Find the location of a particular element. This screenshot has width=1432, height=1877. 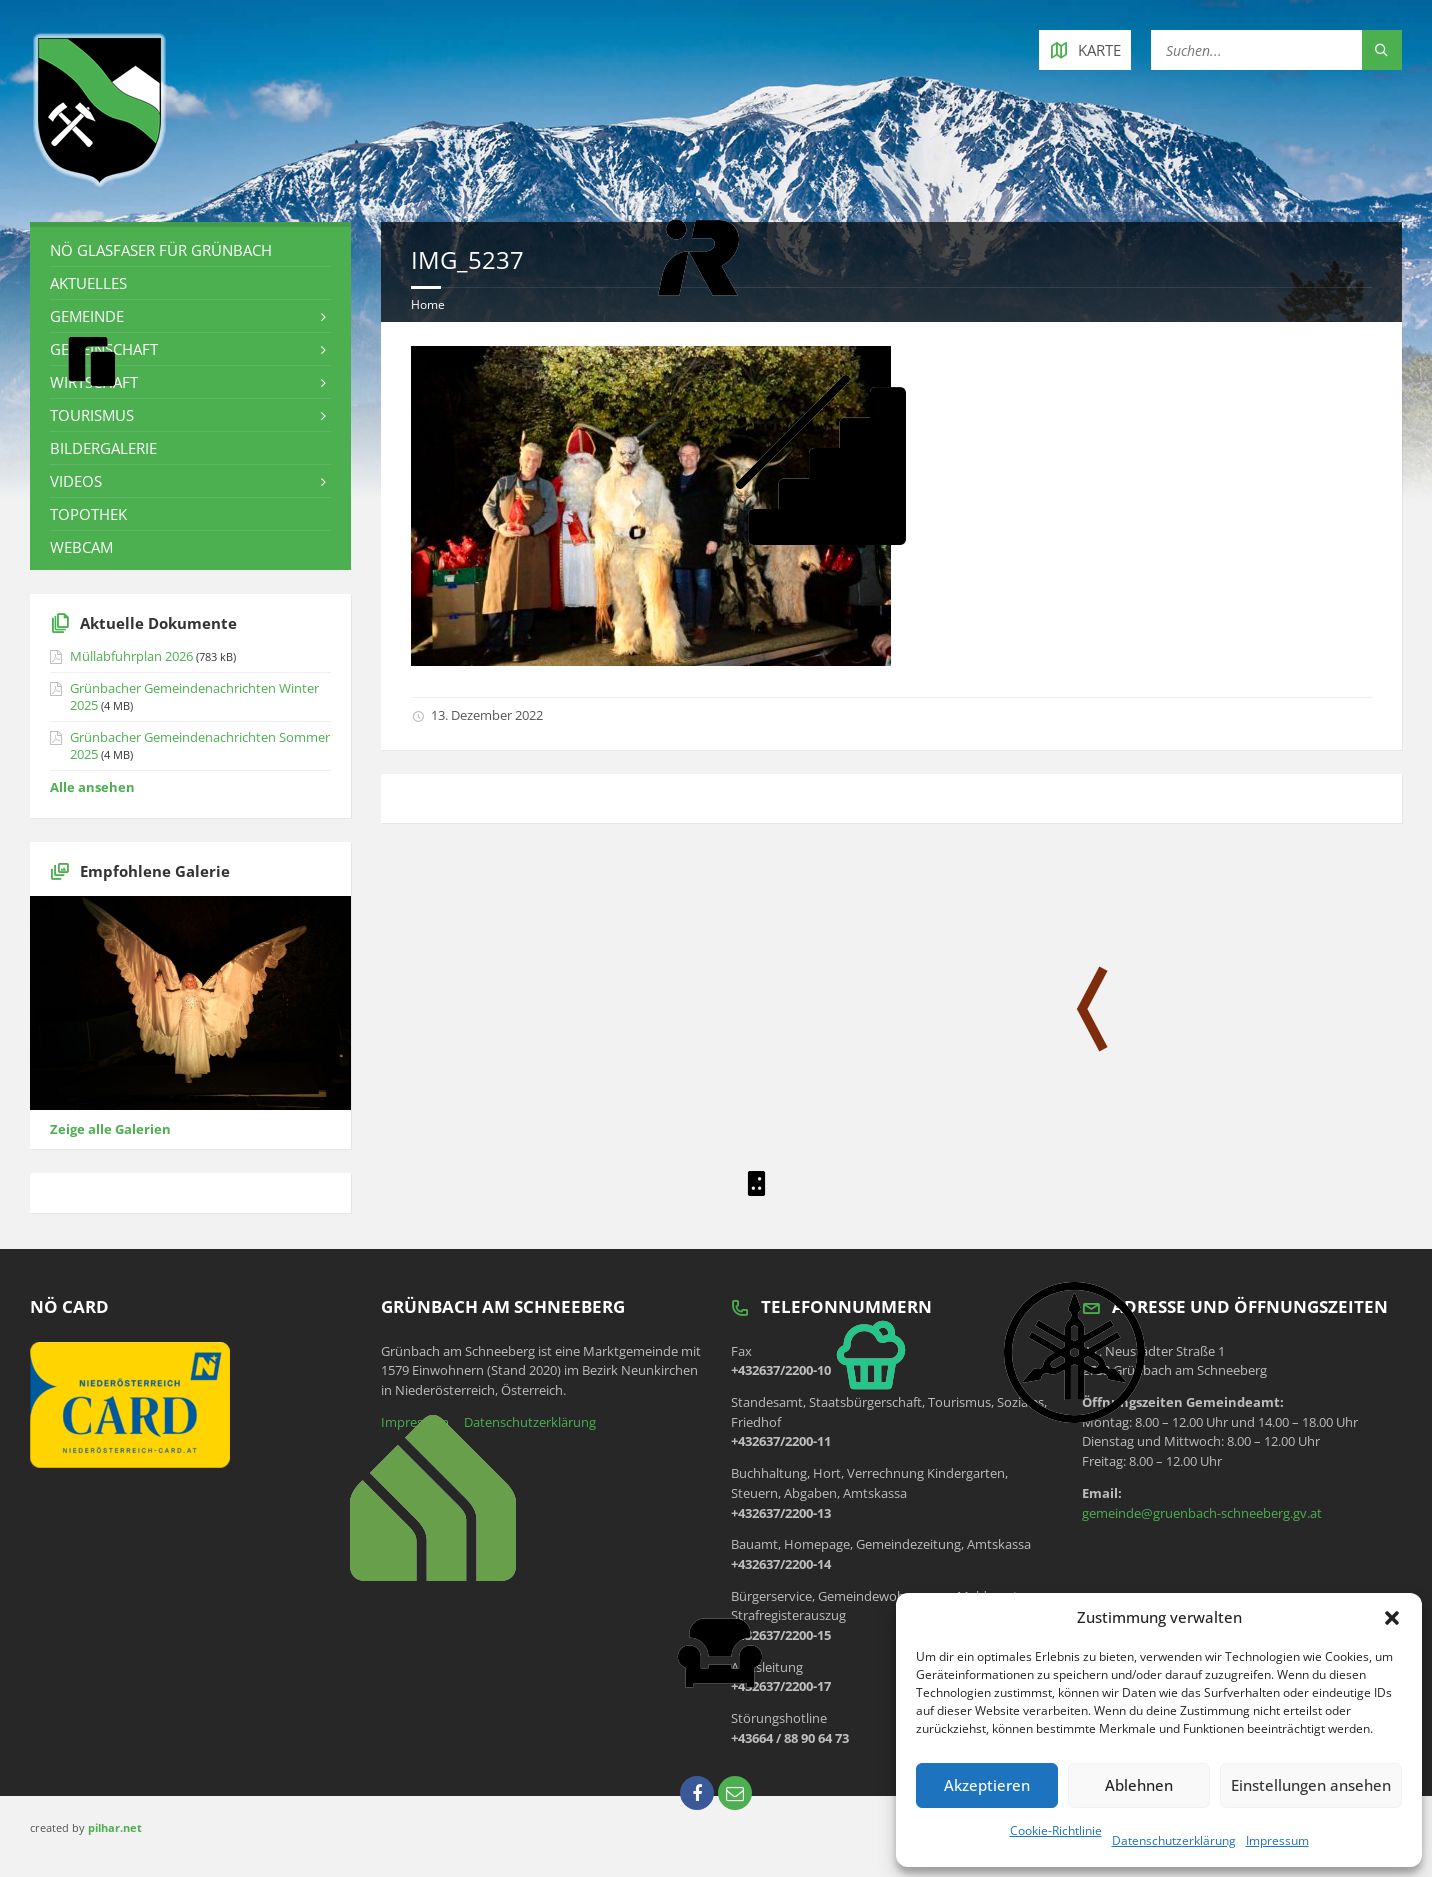

open the kasa smart home app is located at coordinates (433, 1498).